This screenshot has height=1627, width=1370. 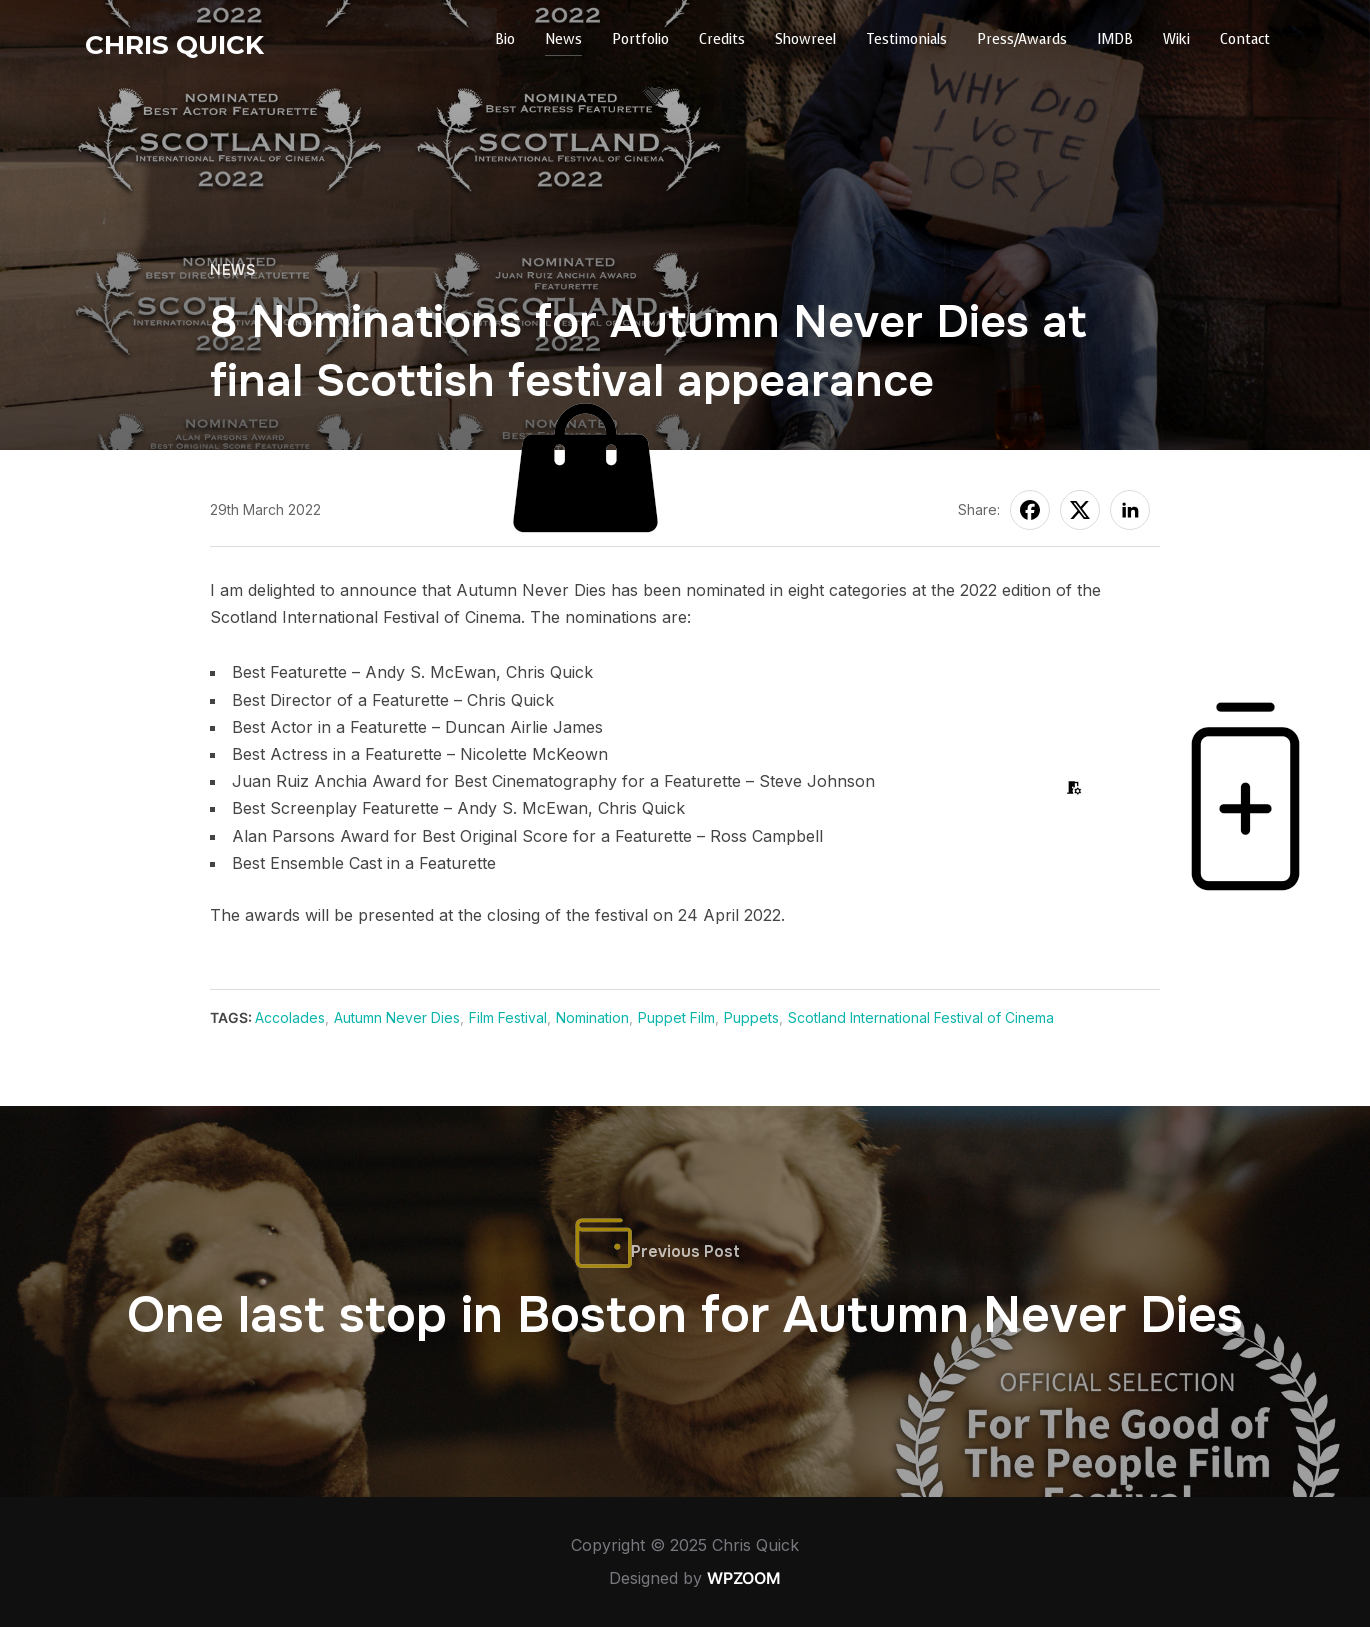 What do you see at coordinates (1073, 787) in the screenshot?
I see `adjust room or space settings` at bounding box center [1073, 787].